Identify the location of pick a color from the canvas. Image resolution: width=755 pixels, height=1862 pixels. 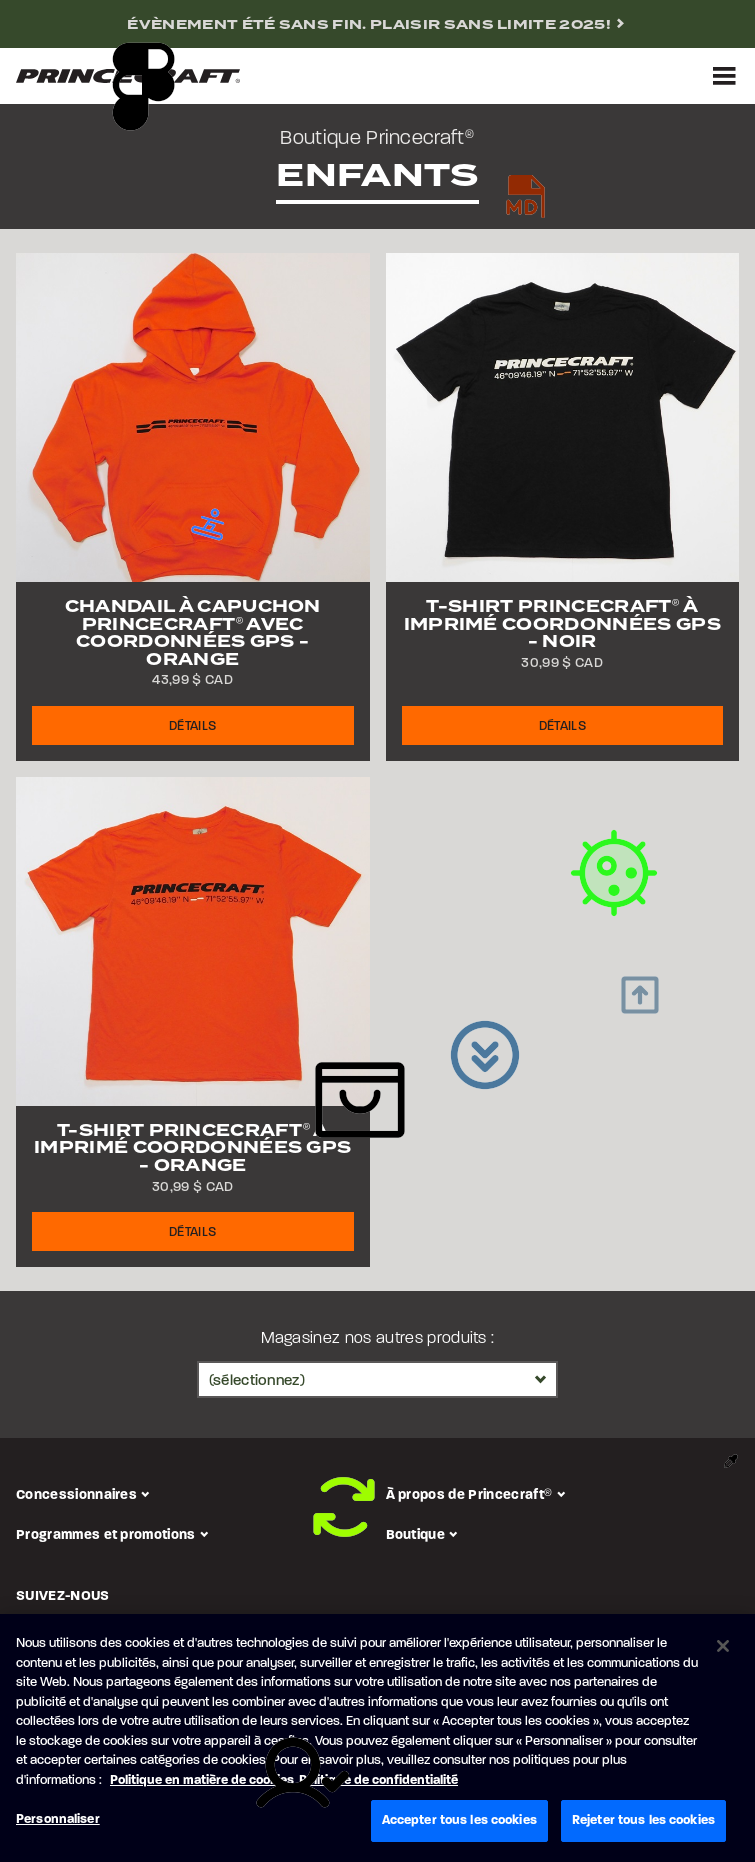
(731, 1461).